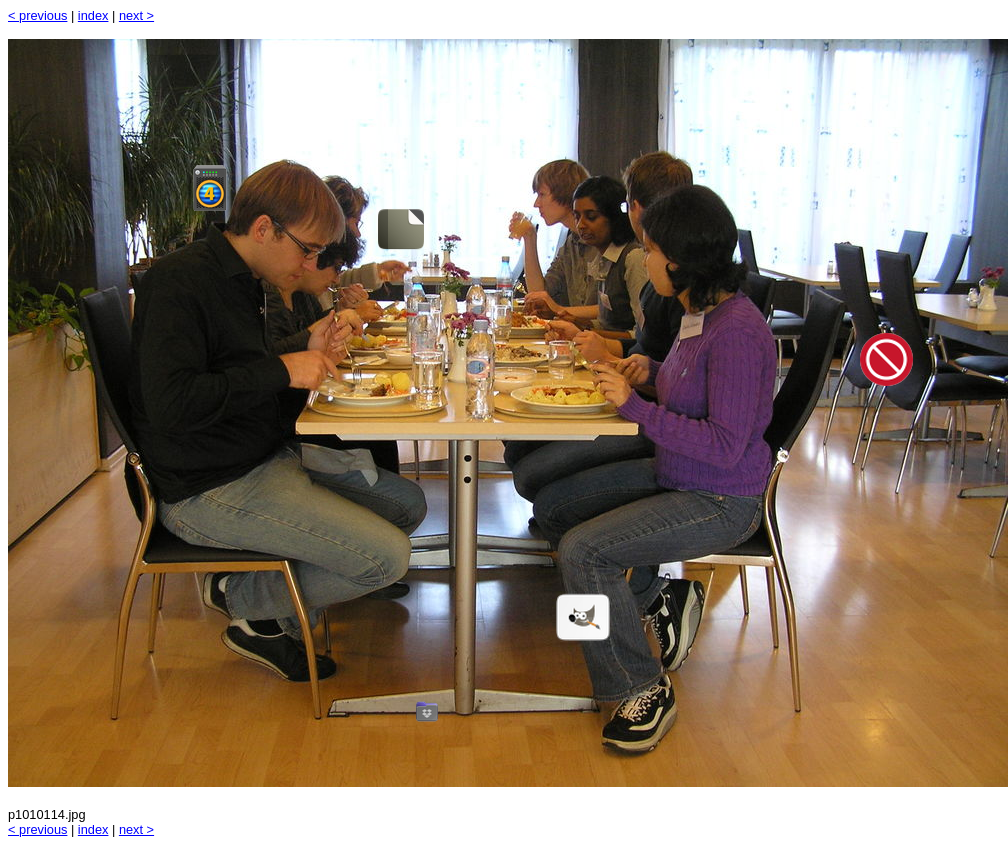  I want to click on delete selected item, so click(886, 359).